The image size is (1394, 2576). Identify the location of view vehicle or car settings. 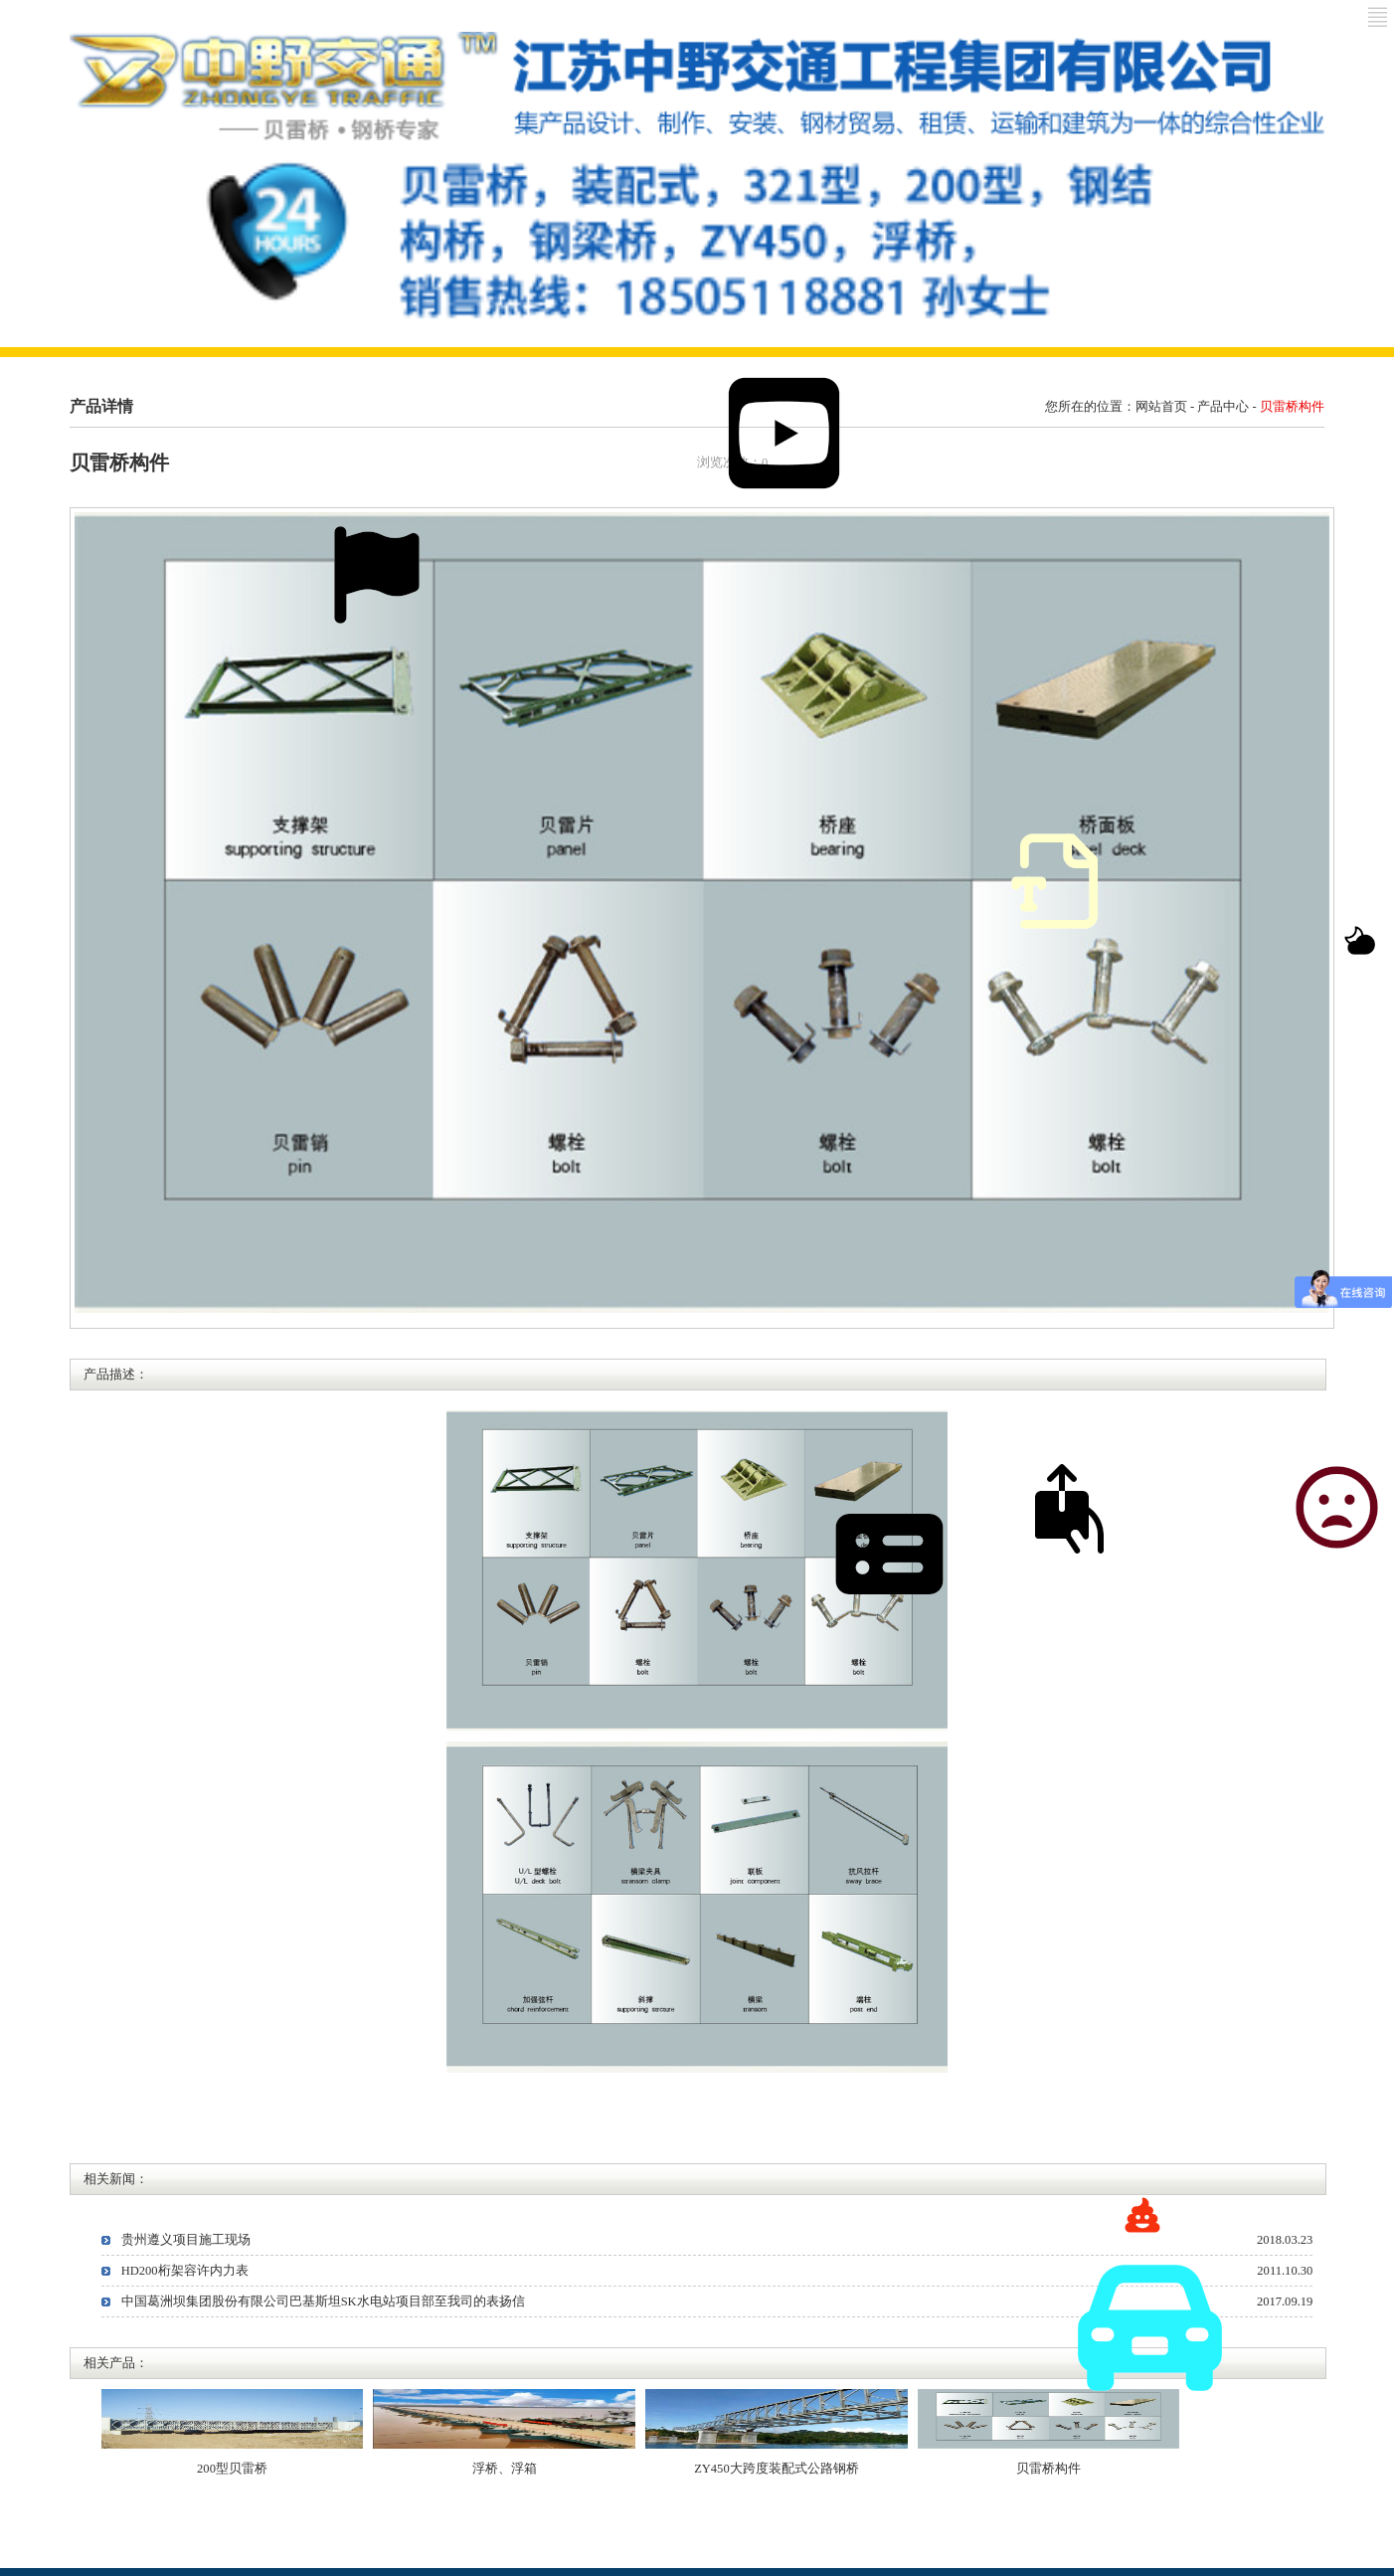
(1149, 2327).